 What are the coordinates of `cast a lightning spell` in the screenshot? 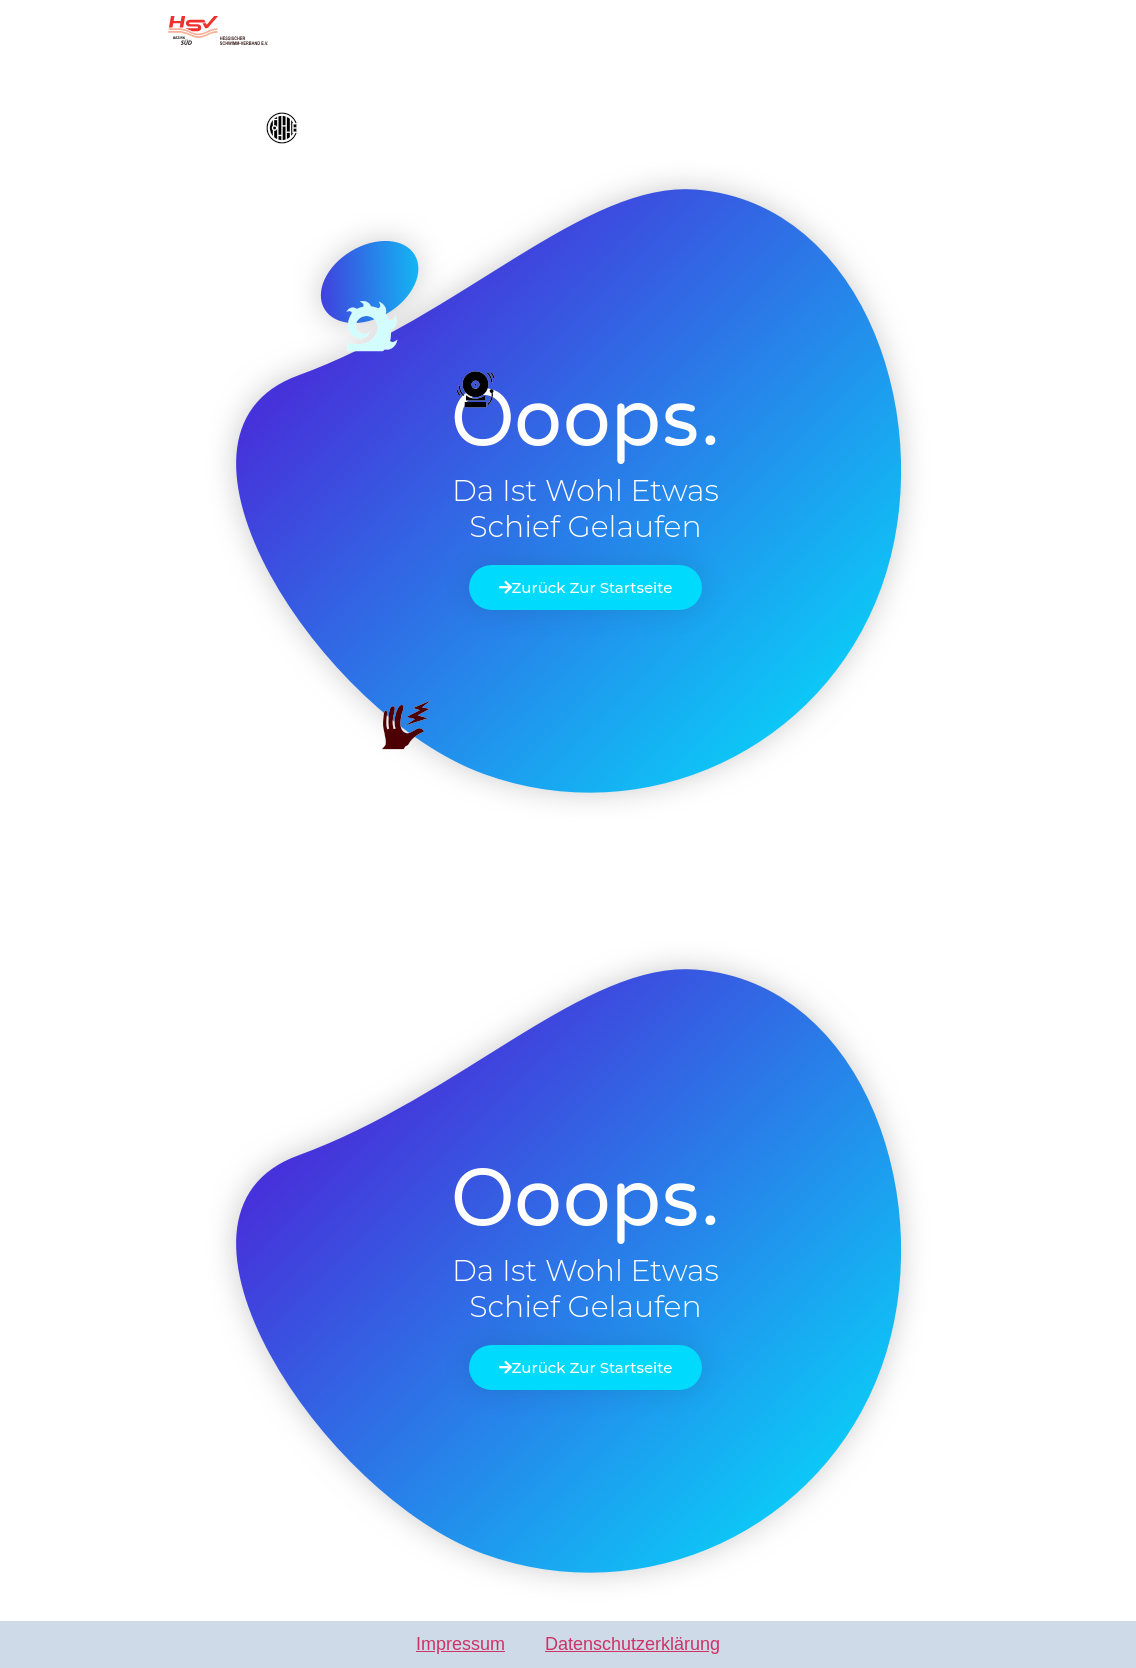 It's located at (407, 724).